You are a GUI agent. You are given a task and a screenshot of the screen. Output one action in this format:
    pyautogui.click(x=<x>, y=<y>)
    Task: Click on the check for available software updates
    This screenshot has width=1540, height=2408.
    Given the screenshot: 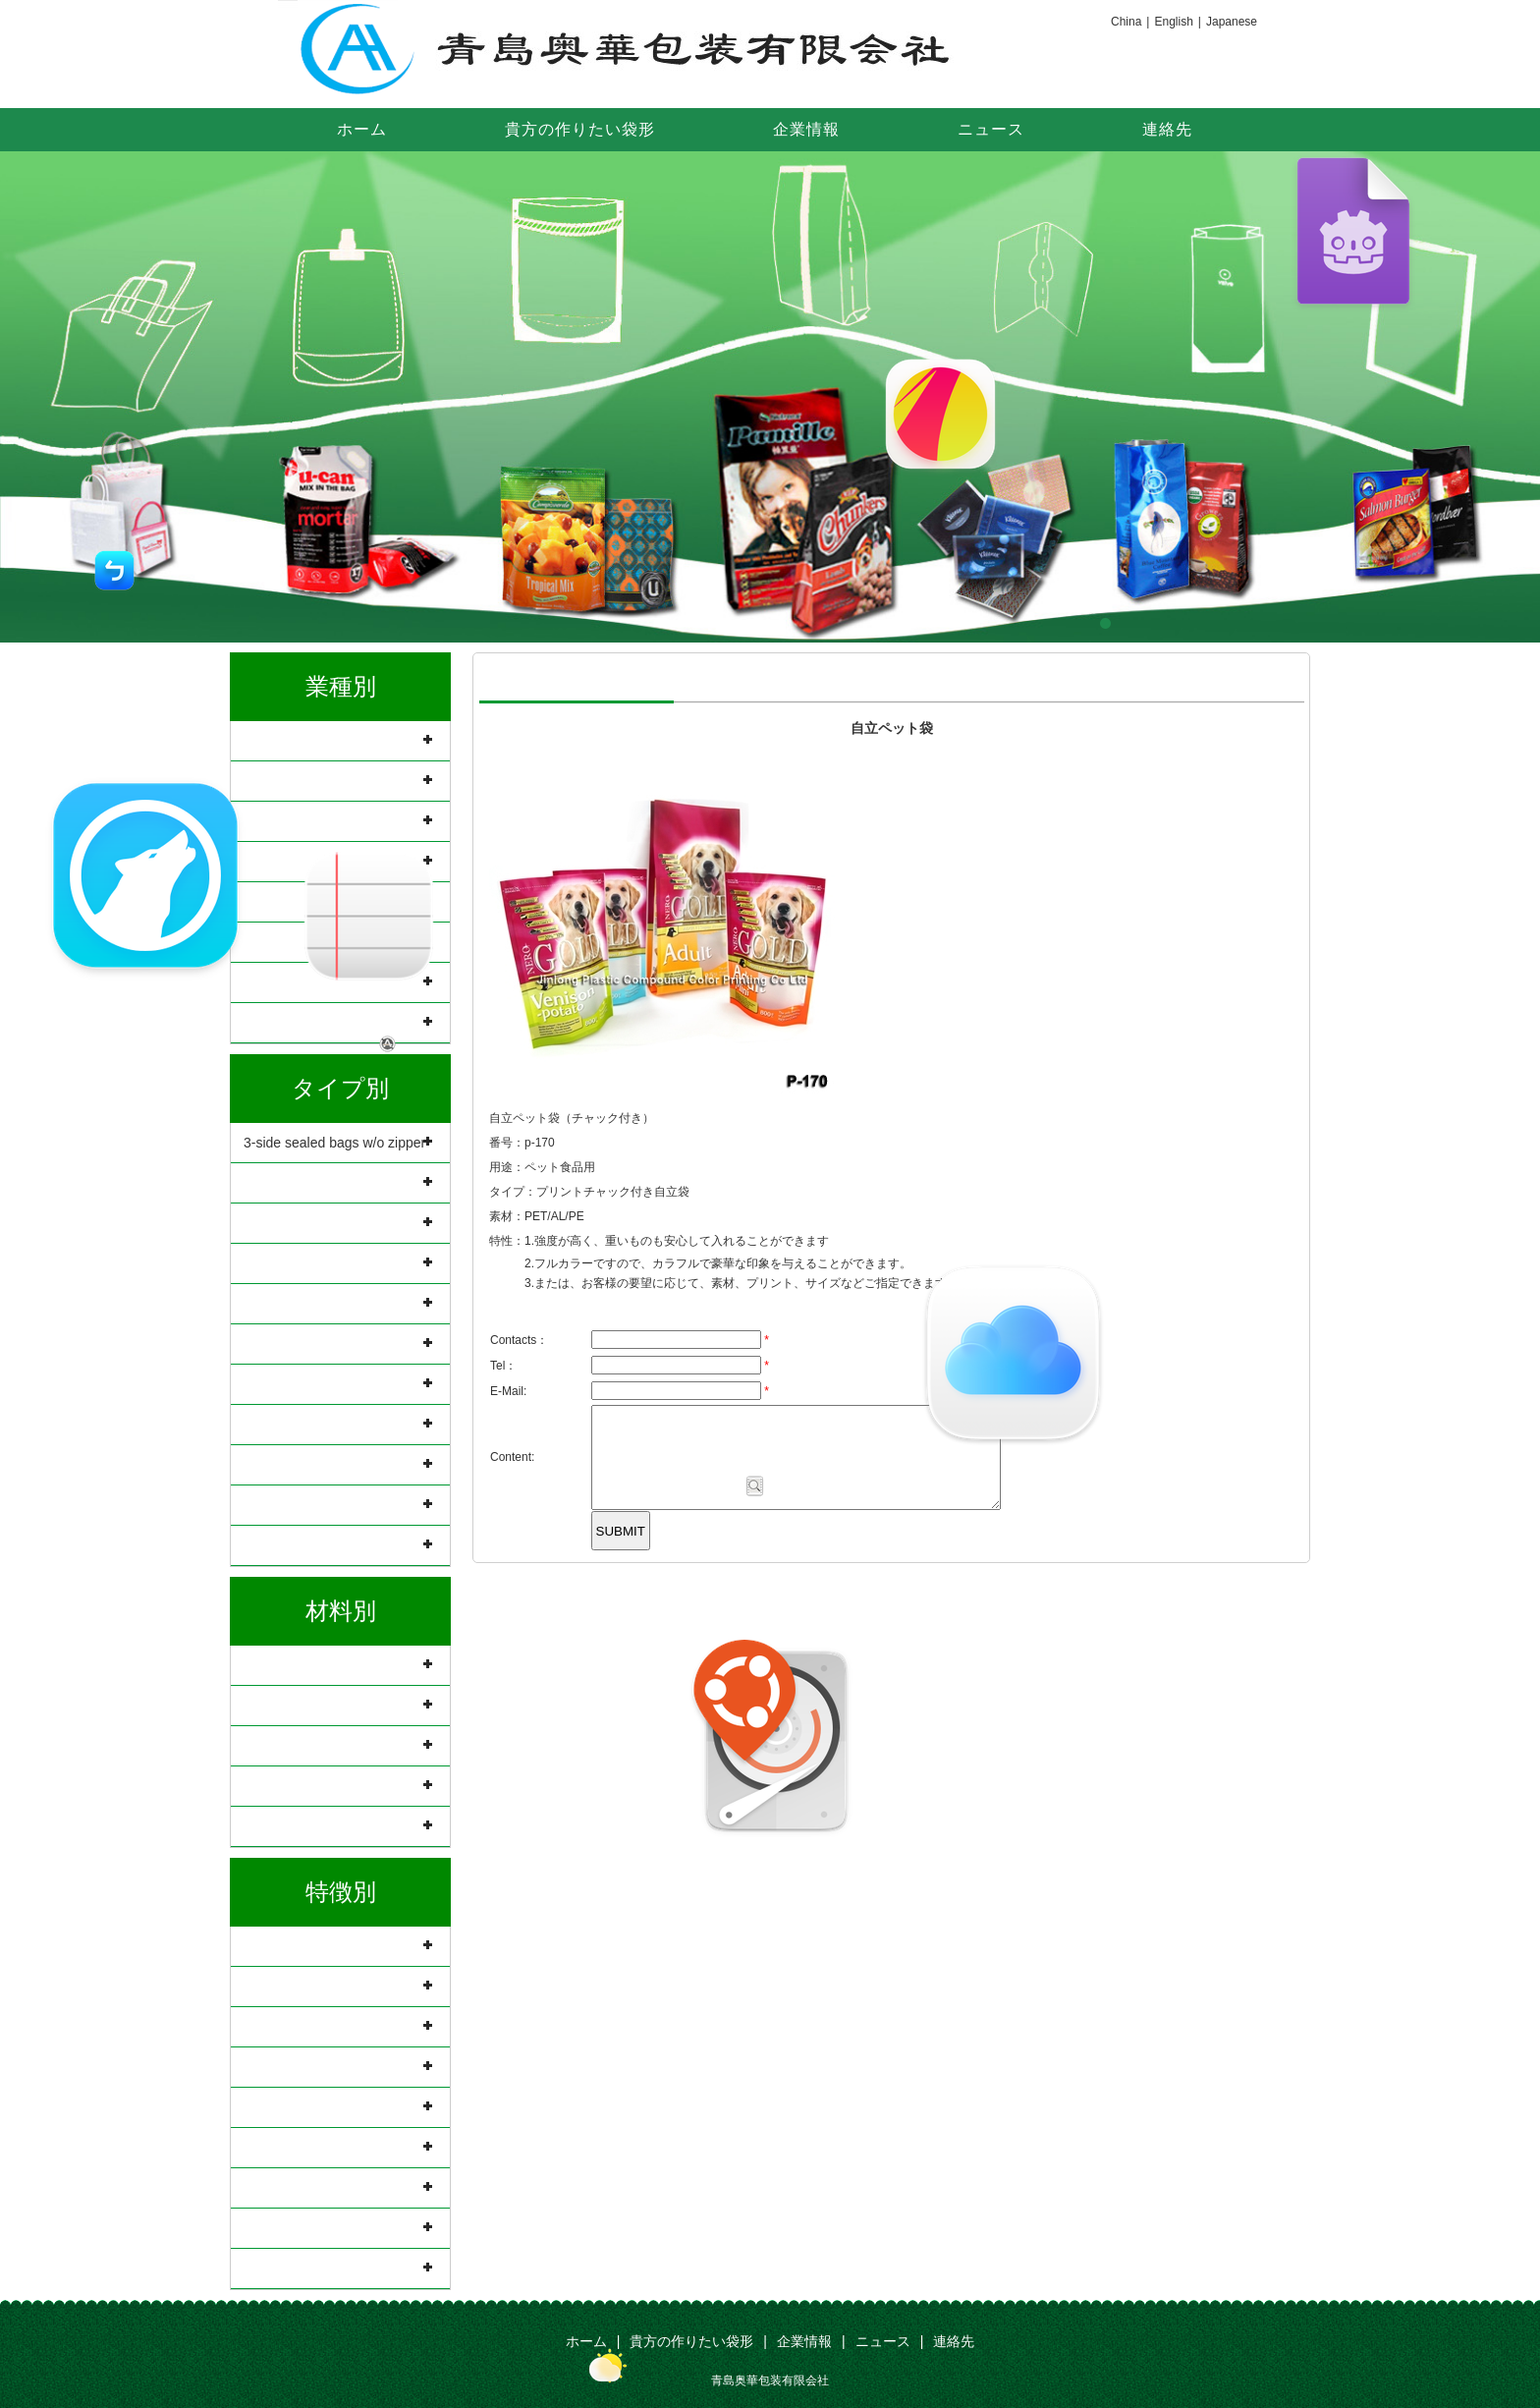 What is the action you would take?
    pyautogui.click(x=387, y=1043)
    